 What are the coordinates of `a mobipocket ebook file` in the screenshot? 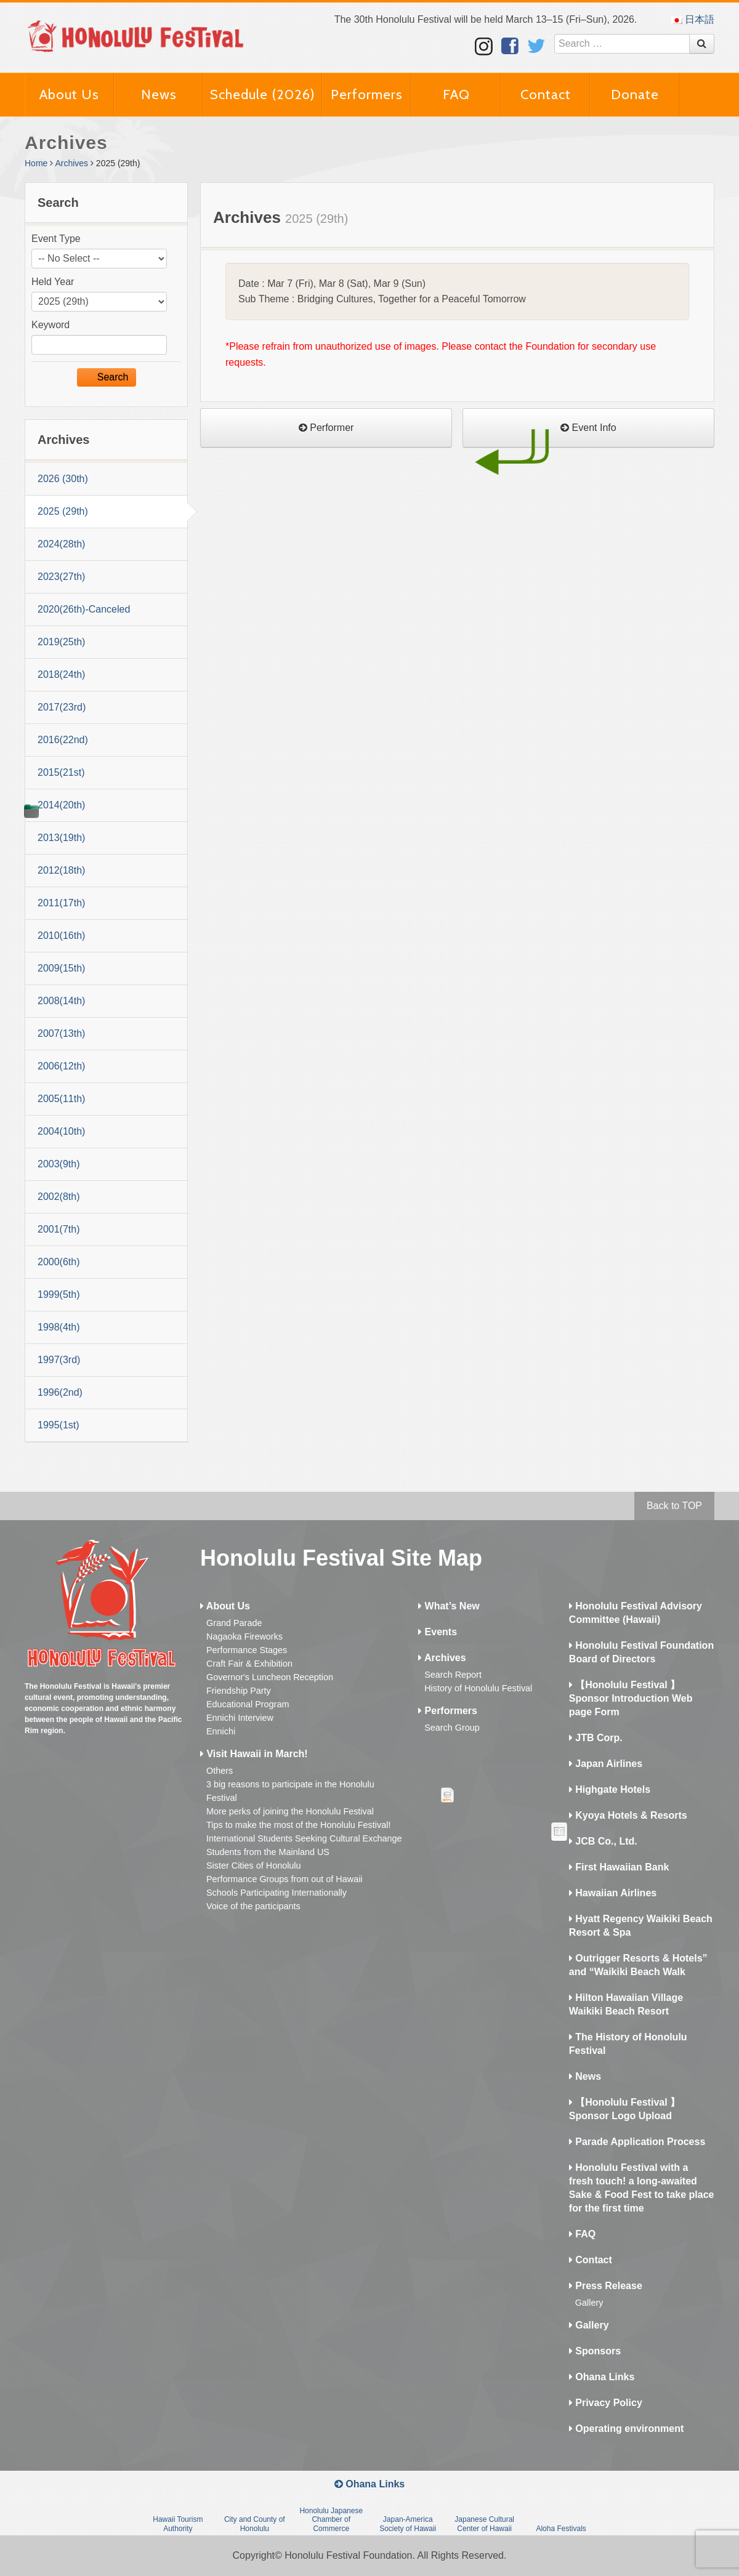 It's located at (559, 1832).